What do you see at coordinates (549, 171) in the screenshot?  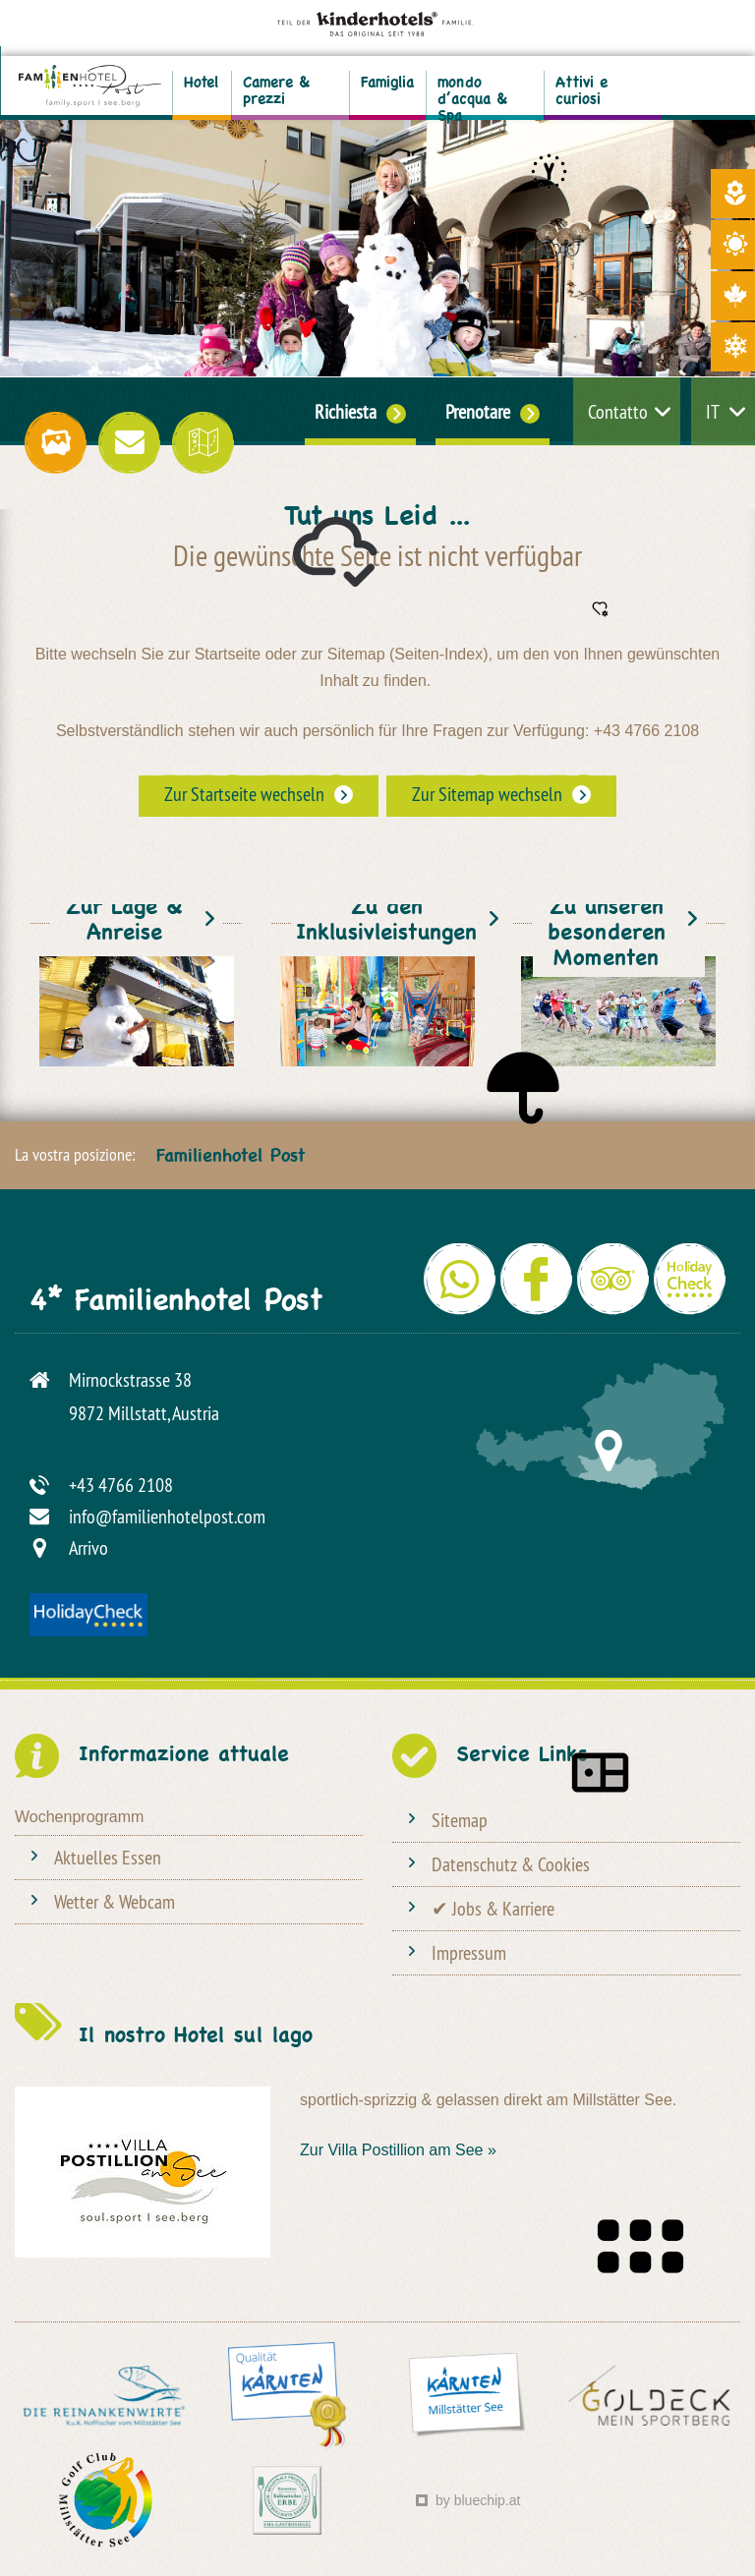 I see `indicates a pending or in-progress status for option Y` at bounding box center [549, 171].